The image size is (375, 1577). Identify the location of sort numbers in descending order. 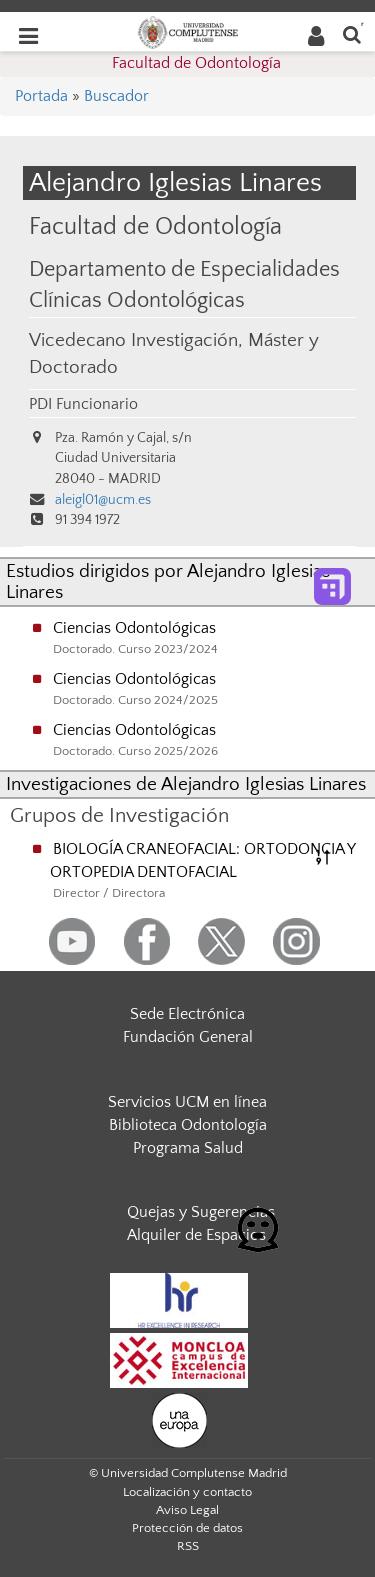
(322, 857).